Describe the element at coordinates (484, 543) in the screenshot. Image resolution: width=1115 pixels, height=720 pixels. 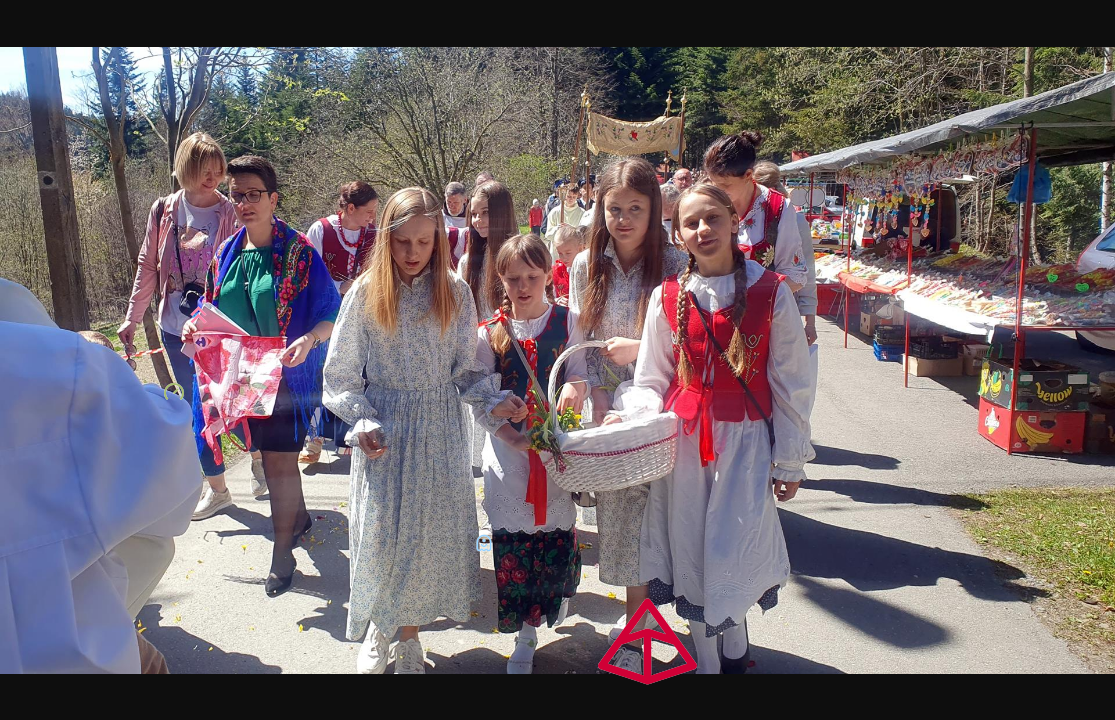
I see `fun ghost avatar or profile icon` at that location.